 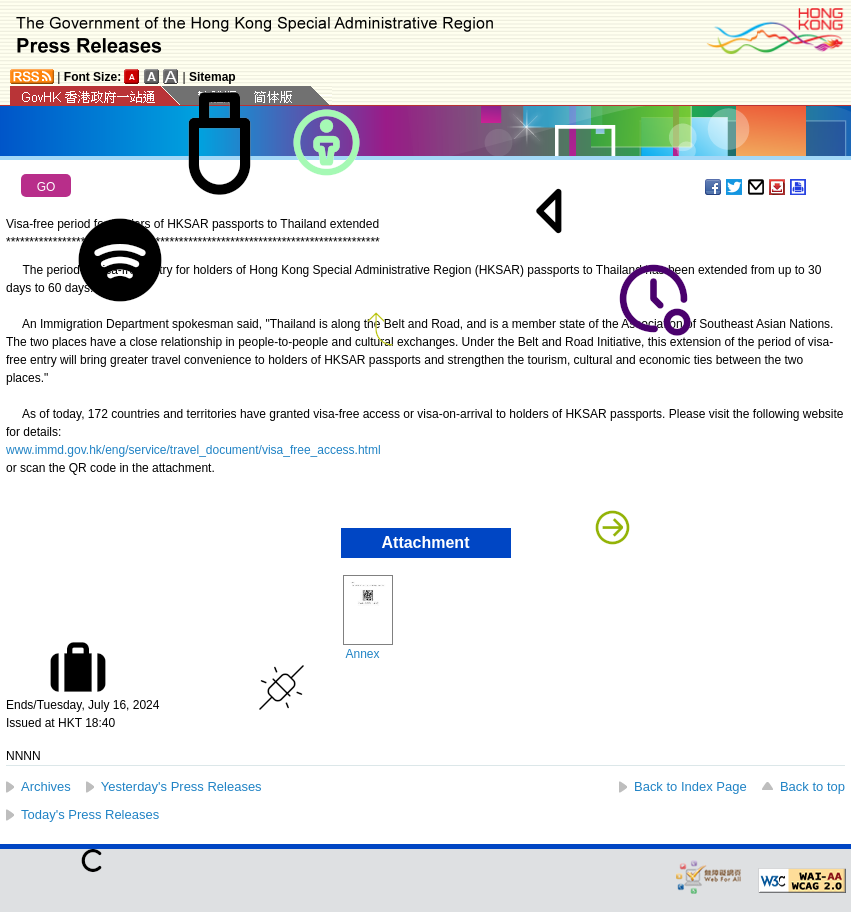 I want to click on go back and up in navigation hierarchy, so click(x=380, y=329).